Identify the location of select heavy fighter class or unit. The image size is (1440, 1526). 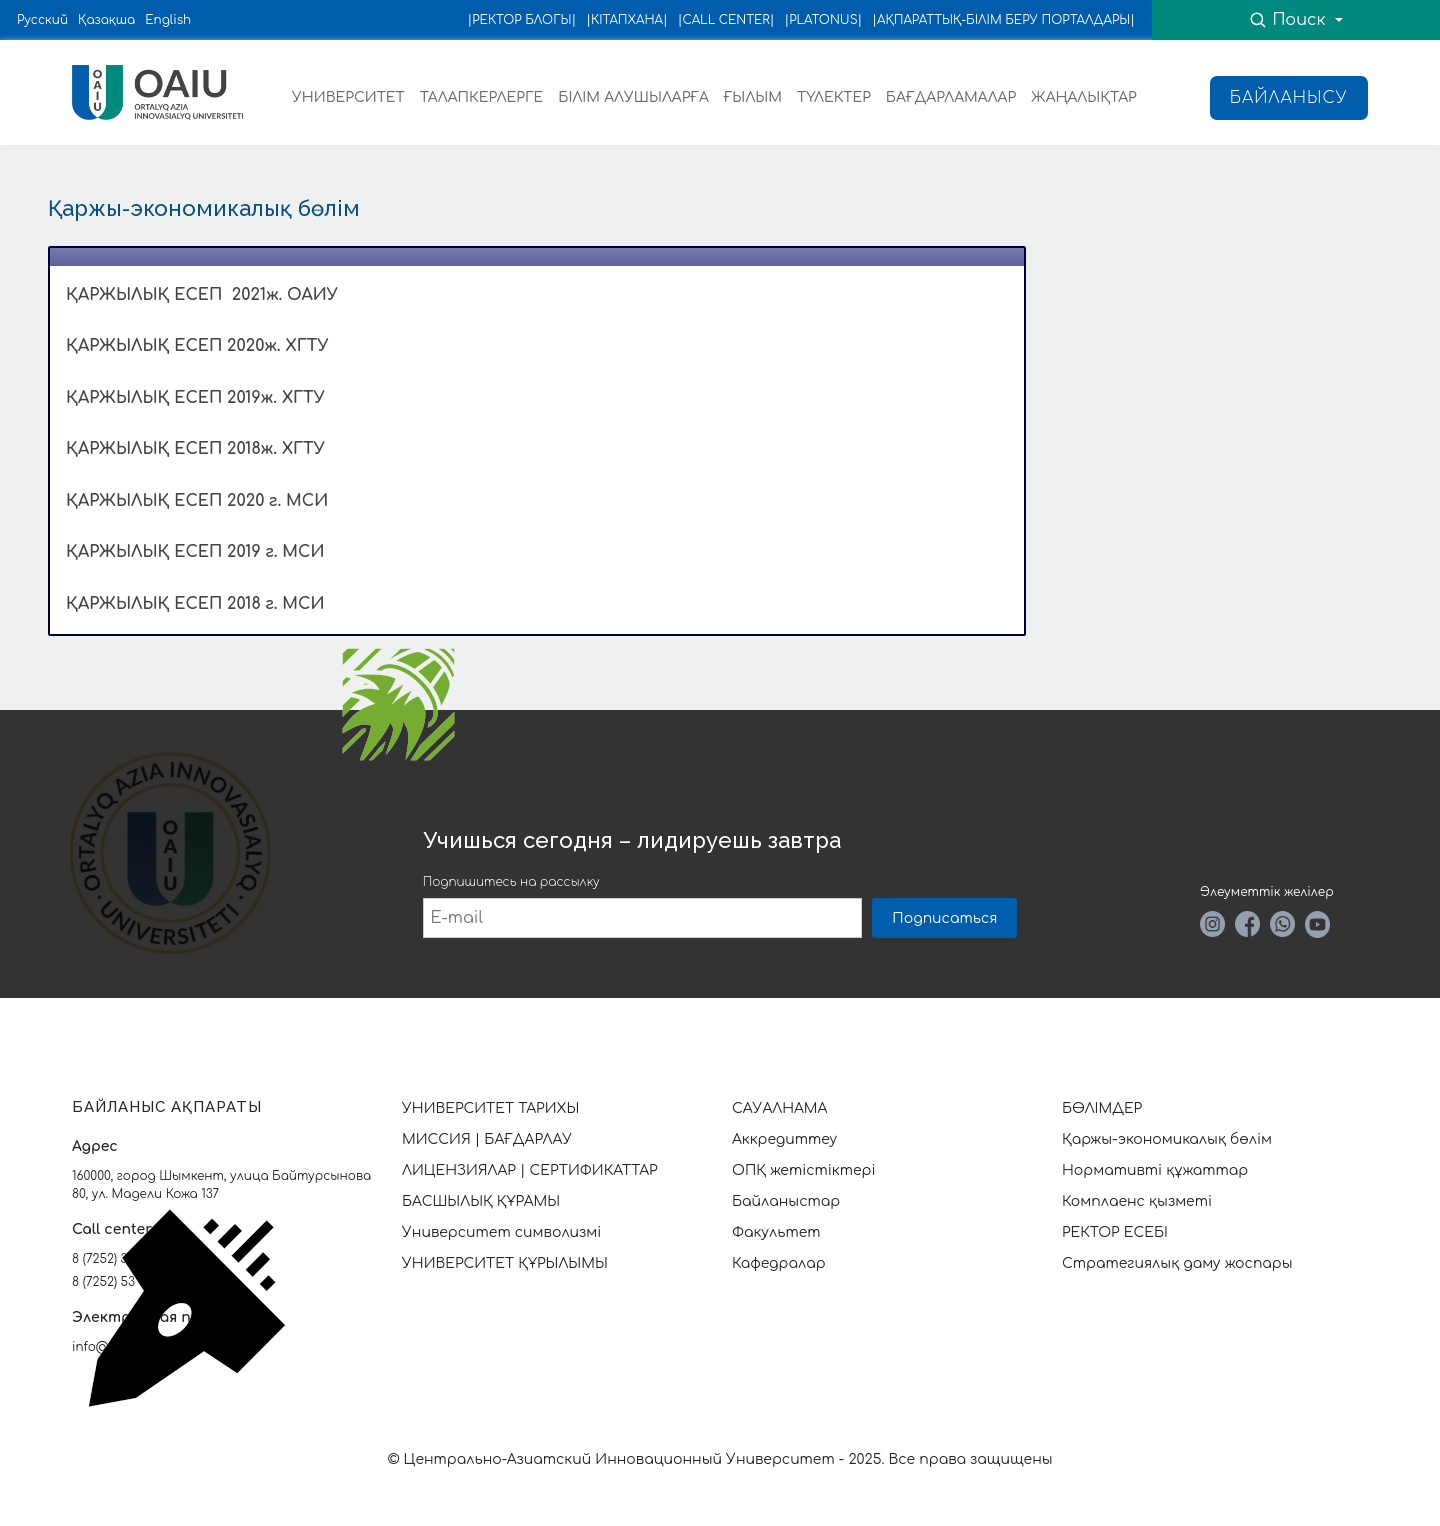
(187, 1308).